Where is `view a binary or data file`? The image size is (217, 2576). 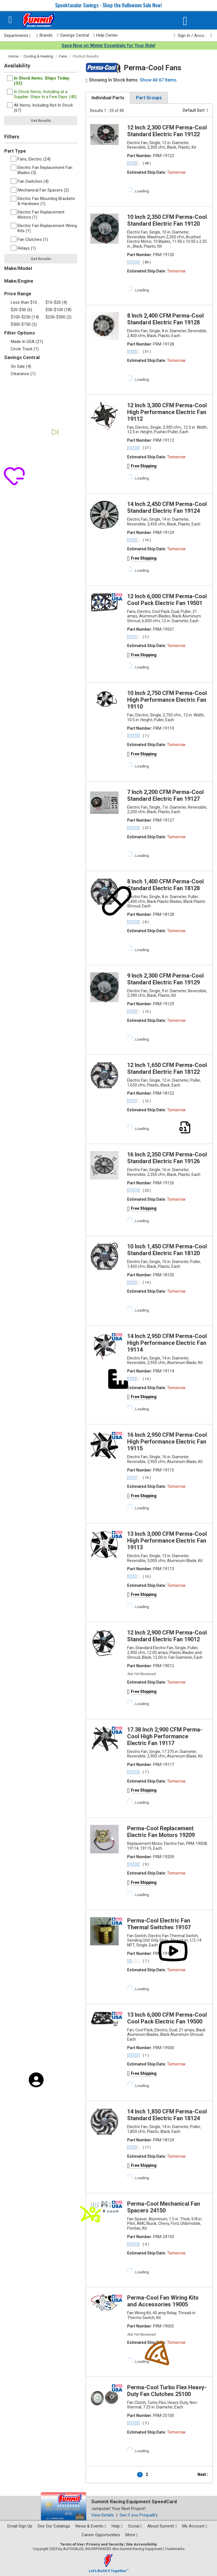
view a binary or data file is located at coordinates (185, 1127).